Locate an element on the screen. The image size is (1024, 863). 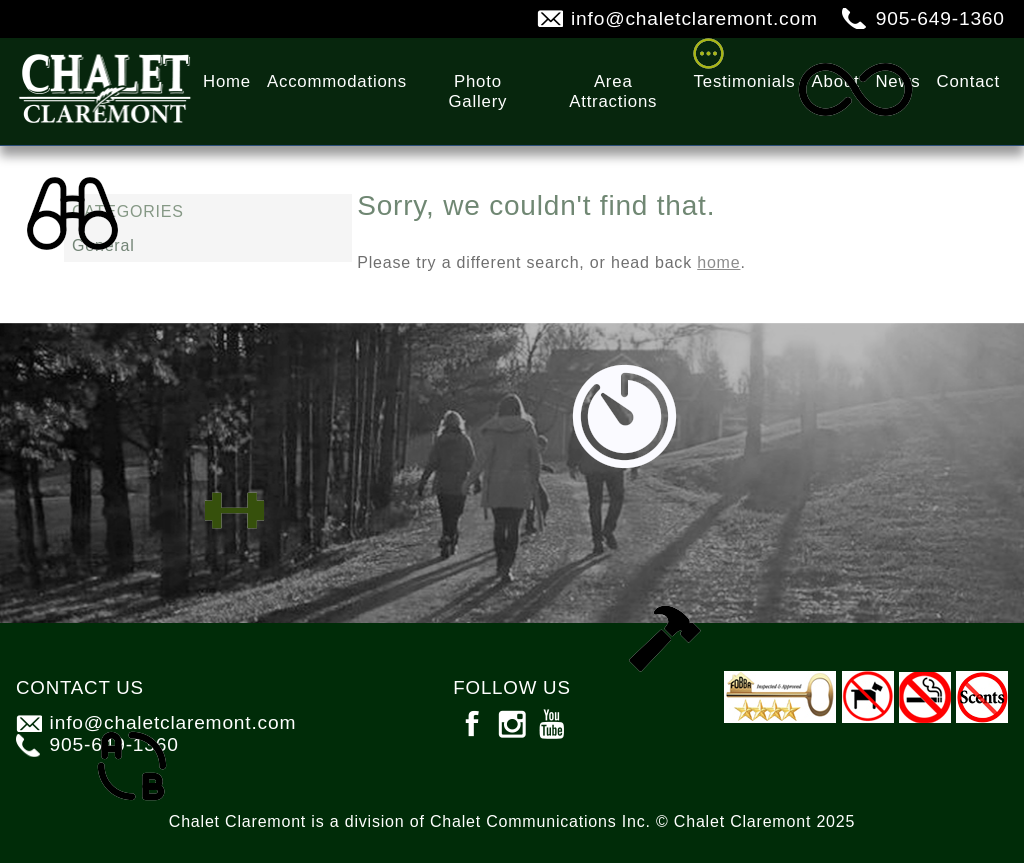
set or start a timer is located at coordinates (624, 416).